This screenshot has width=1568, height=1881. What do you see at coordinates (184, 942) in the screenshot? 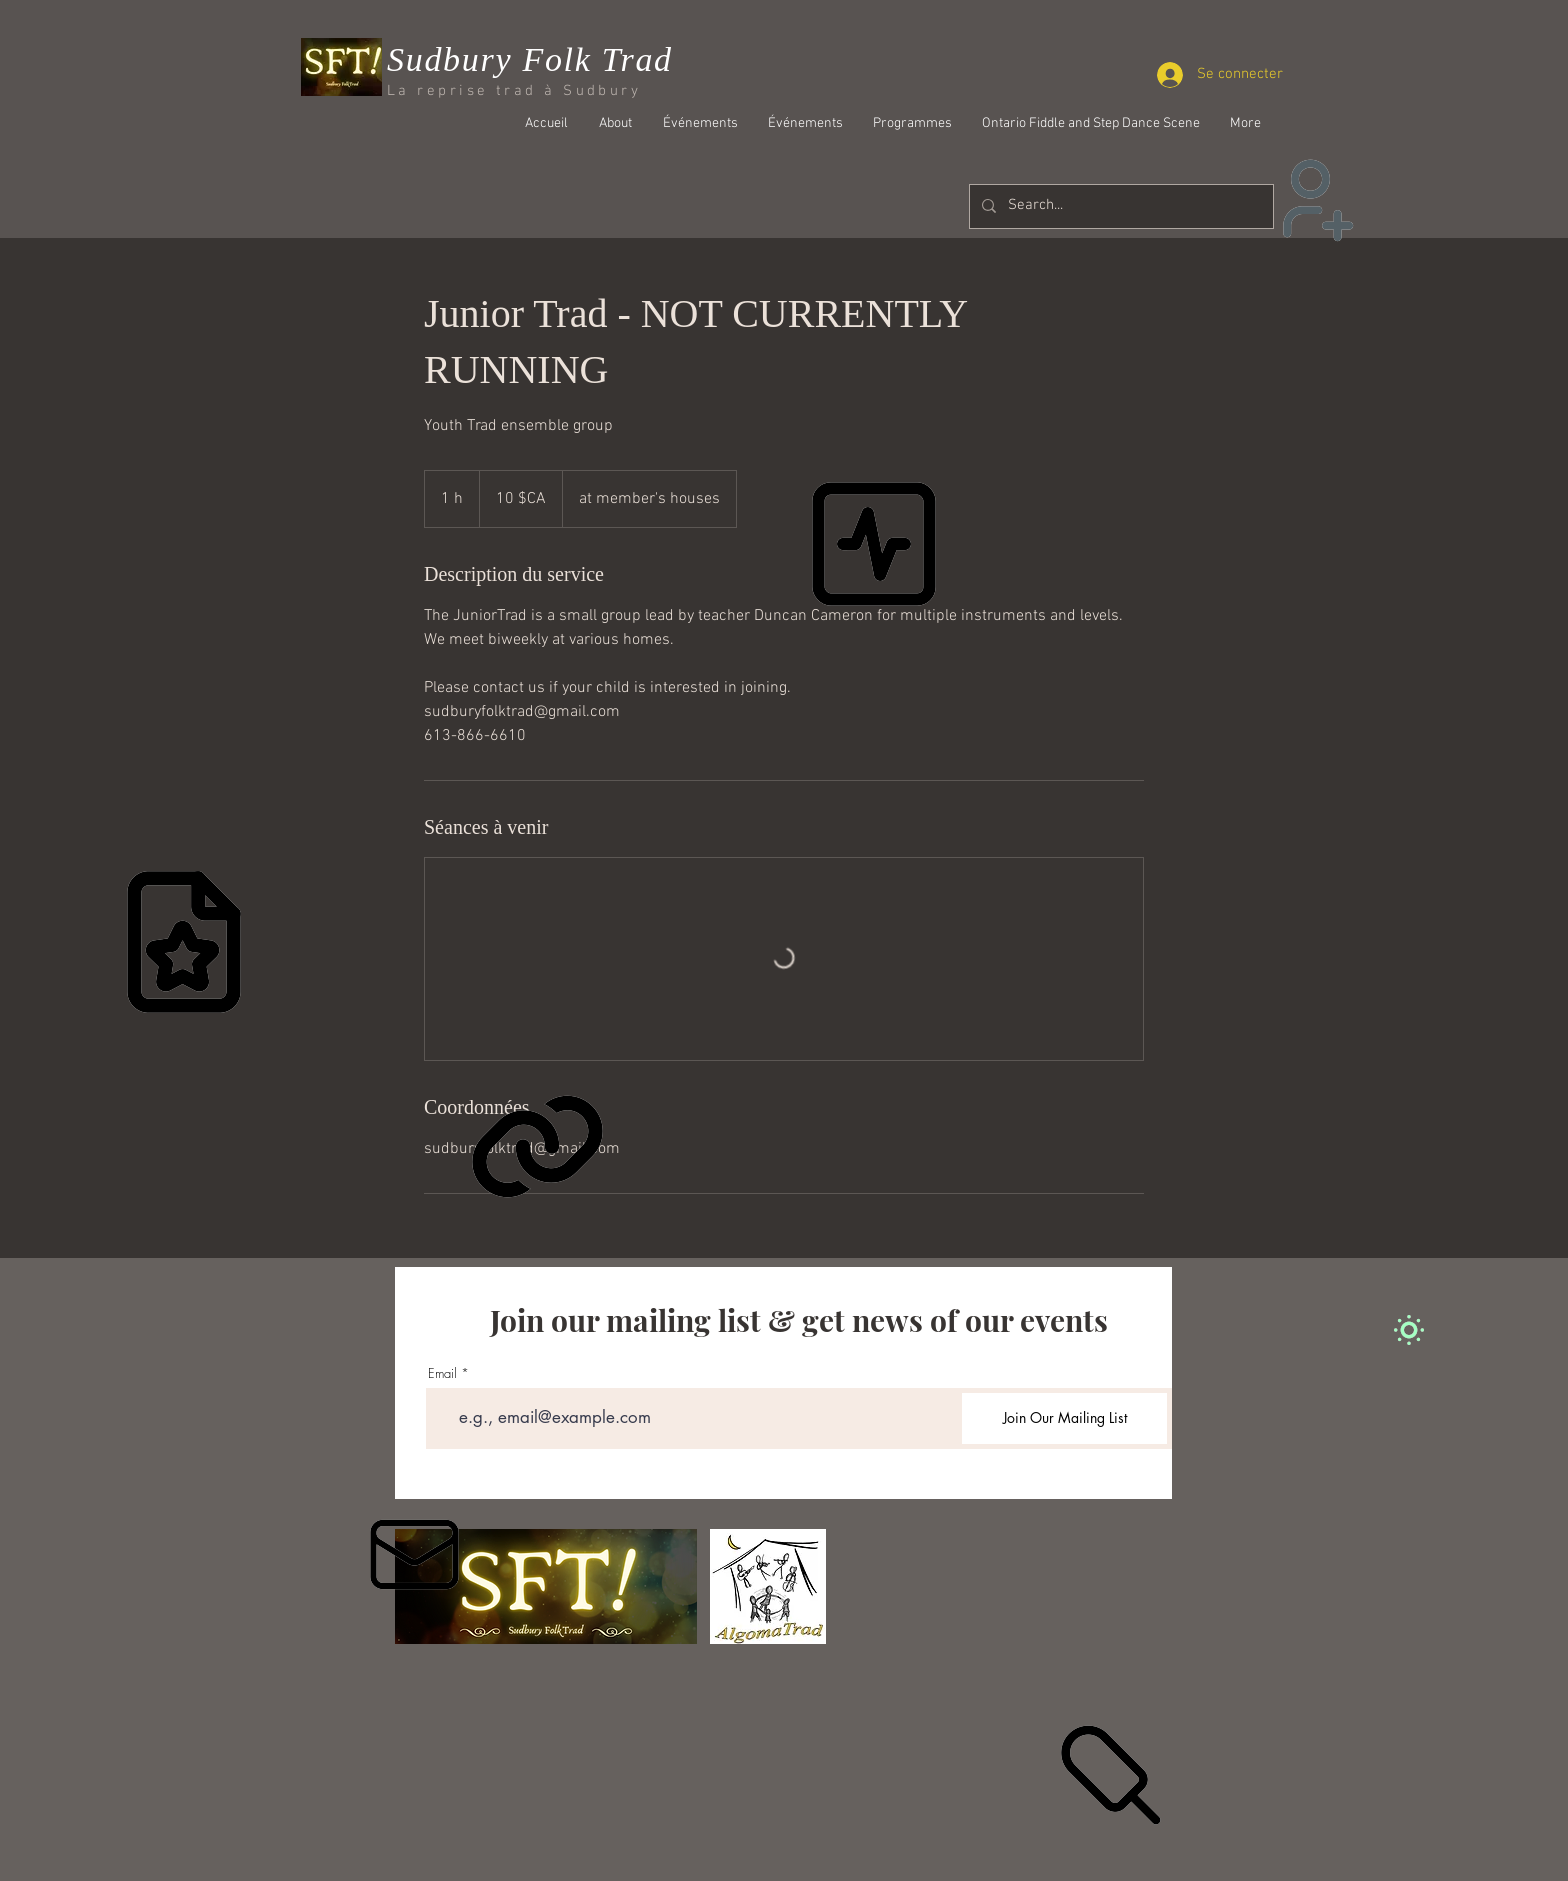
I see `mark a file as favorite` at bounding box center [184, 942].